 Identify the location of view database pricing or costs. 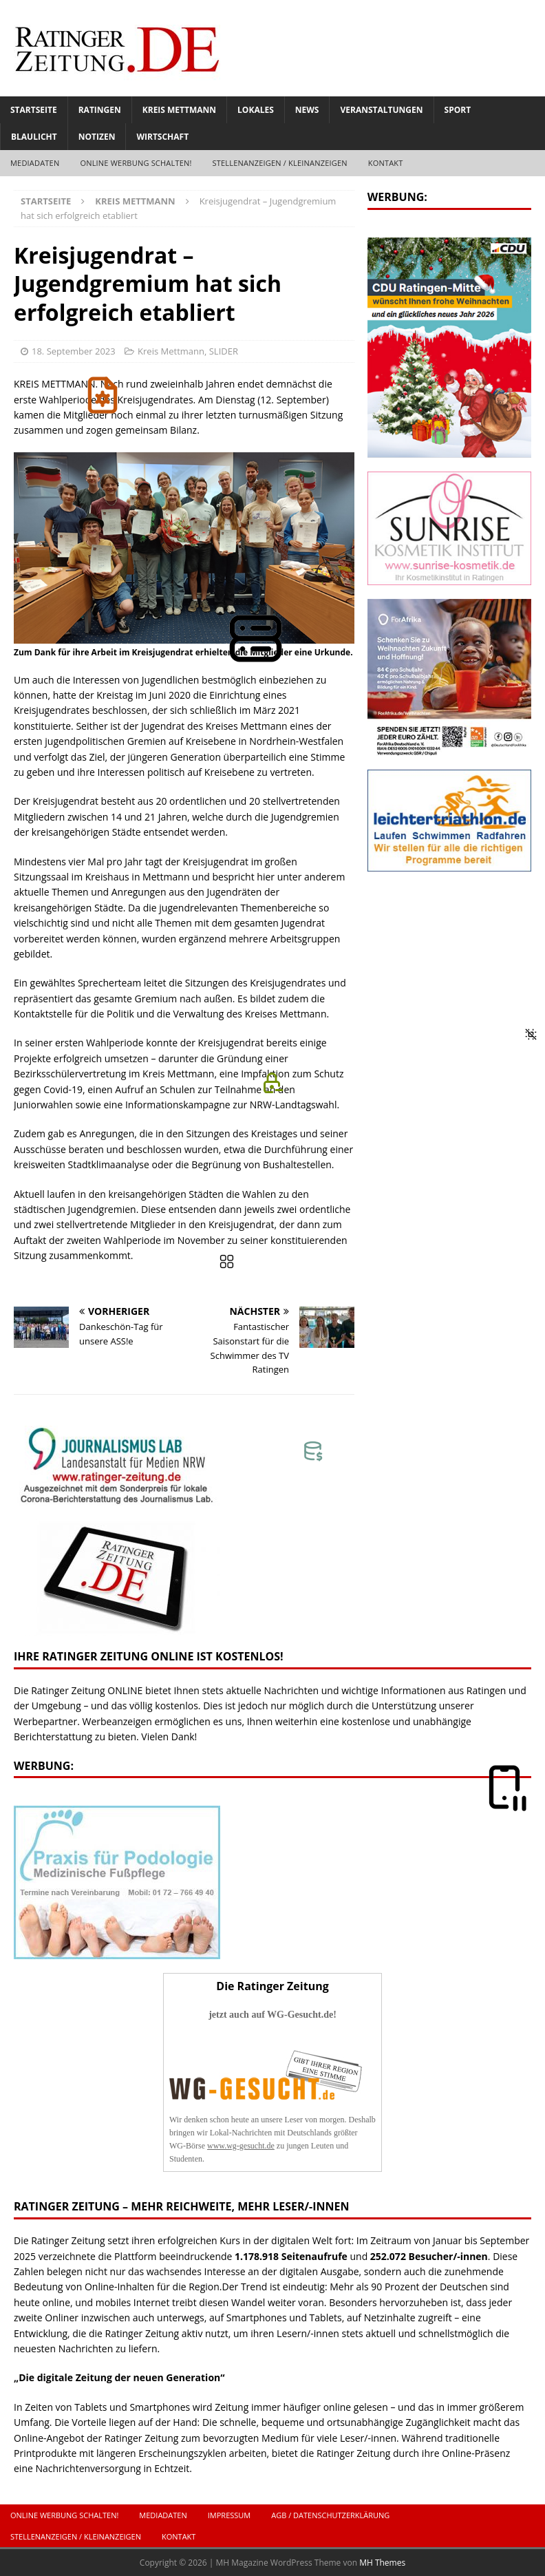
(312, 1450).